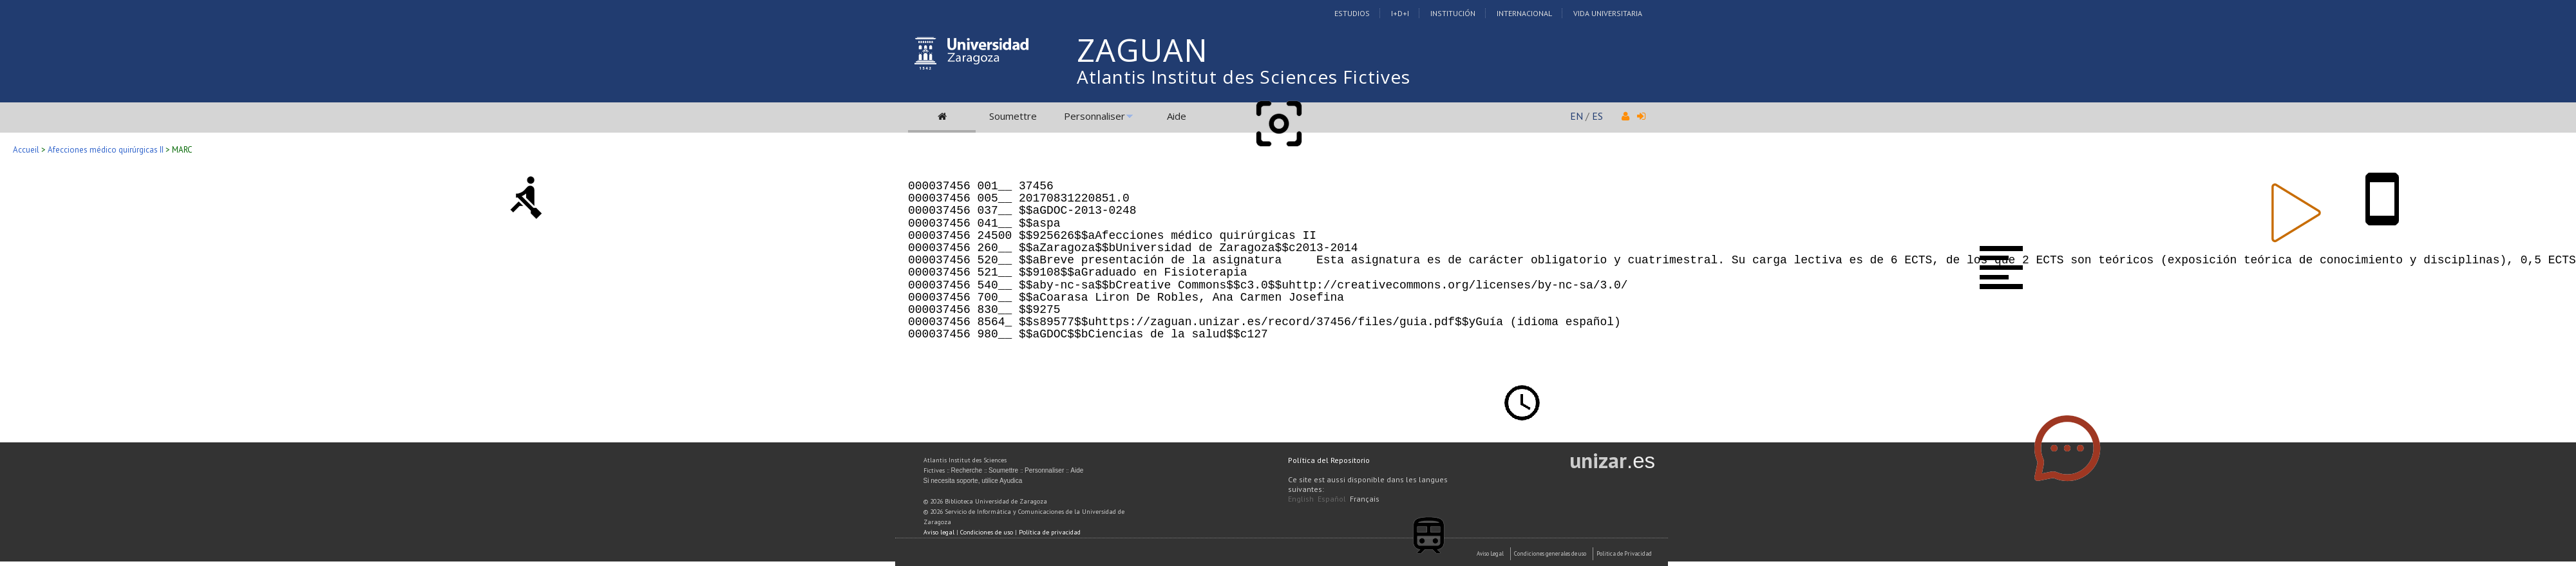 The height and width of the screenshot is (566, 2576). I want to click on align text to the left, so click(2001, 267).